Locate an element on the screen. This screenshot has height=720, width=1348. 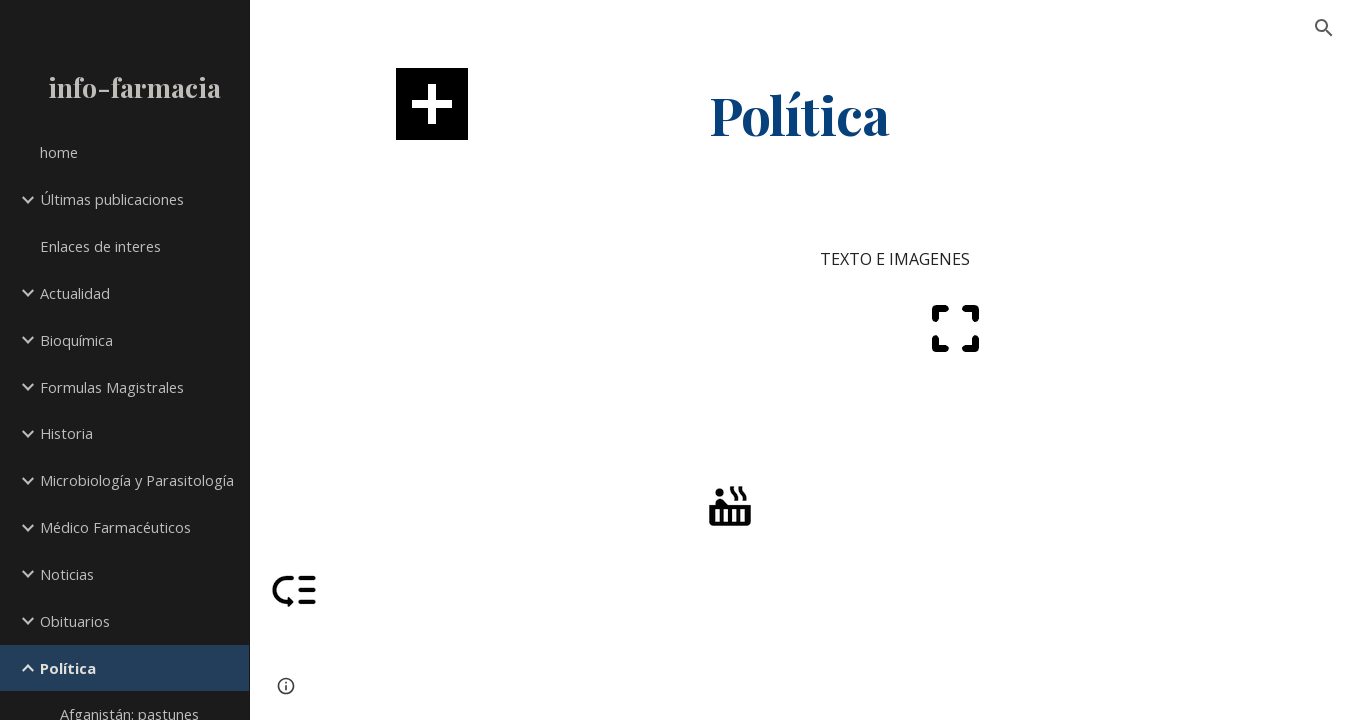
add a new item or content is located at coordinates (432, 104).